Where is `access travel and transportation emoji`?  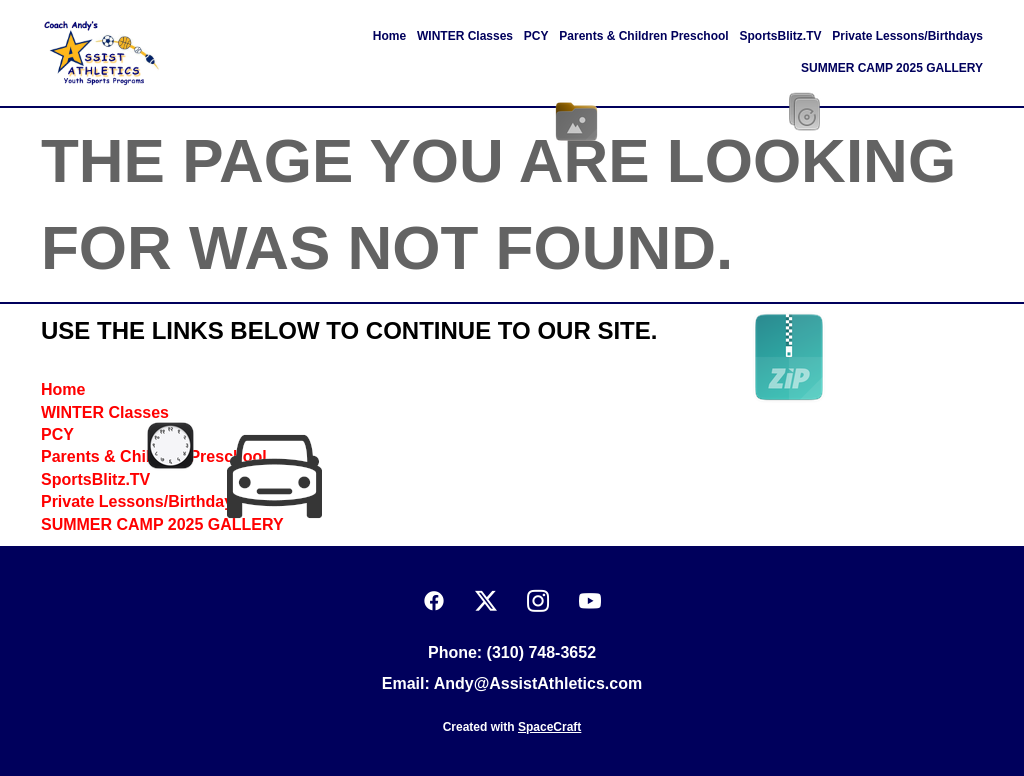
access travel and transportation emoji is located at coordinates (274, 476).